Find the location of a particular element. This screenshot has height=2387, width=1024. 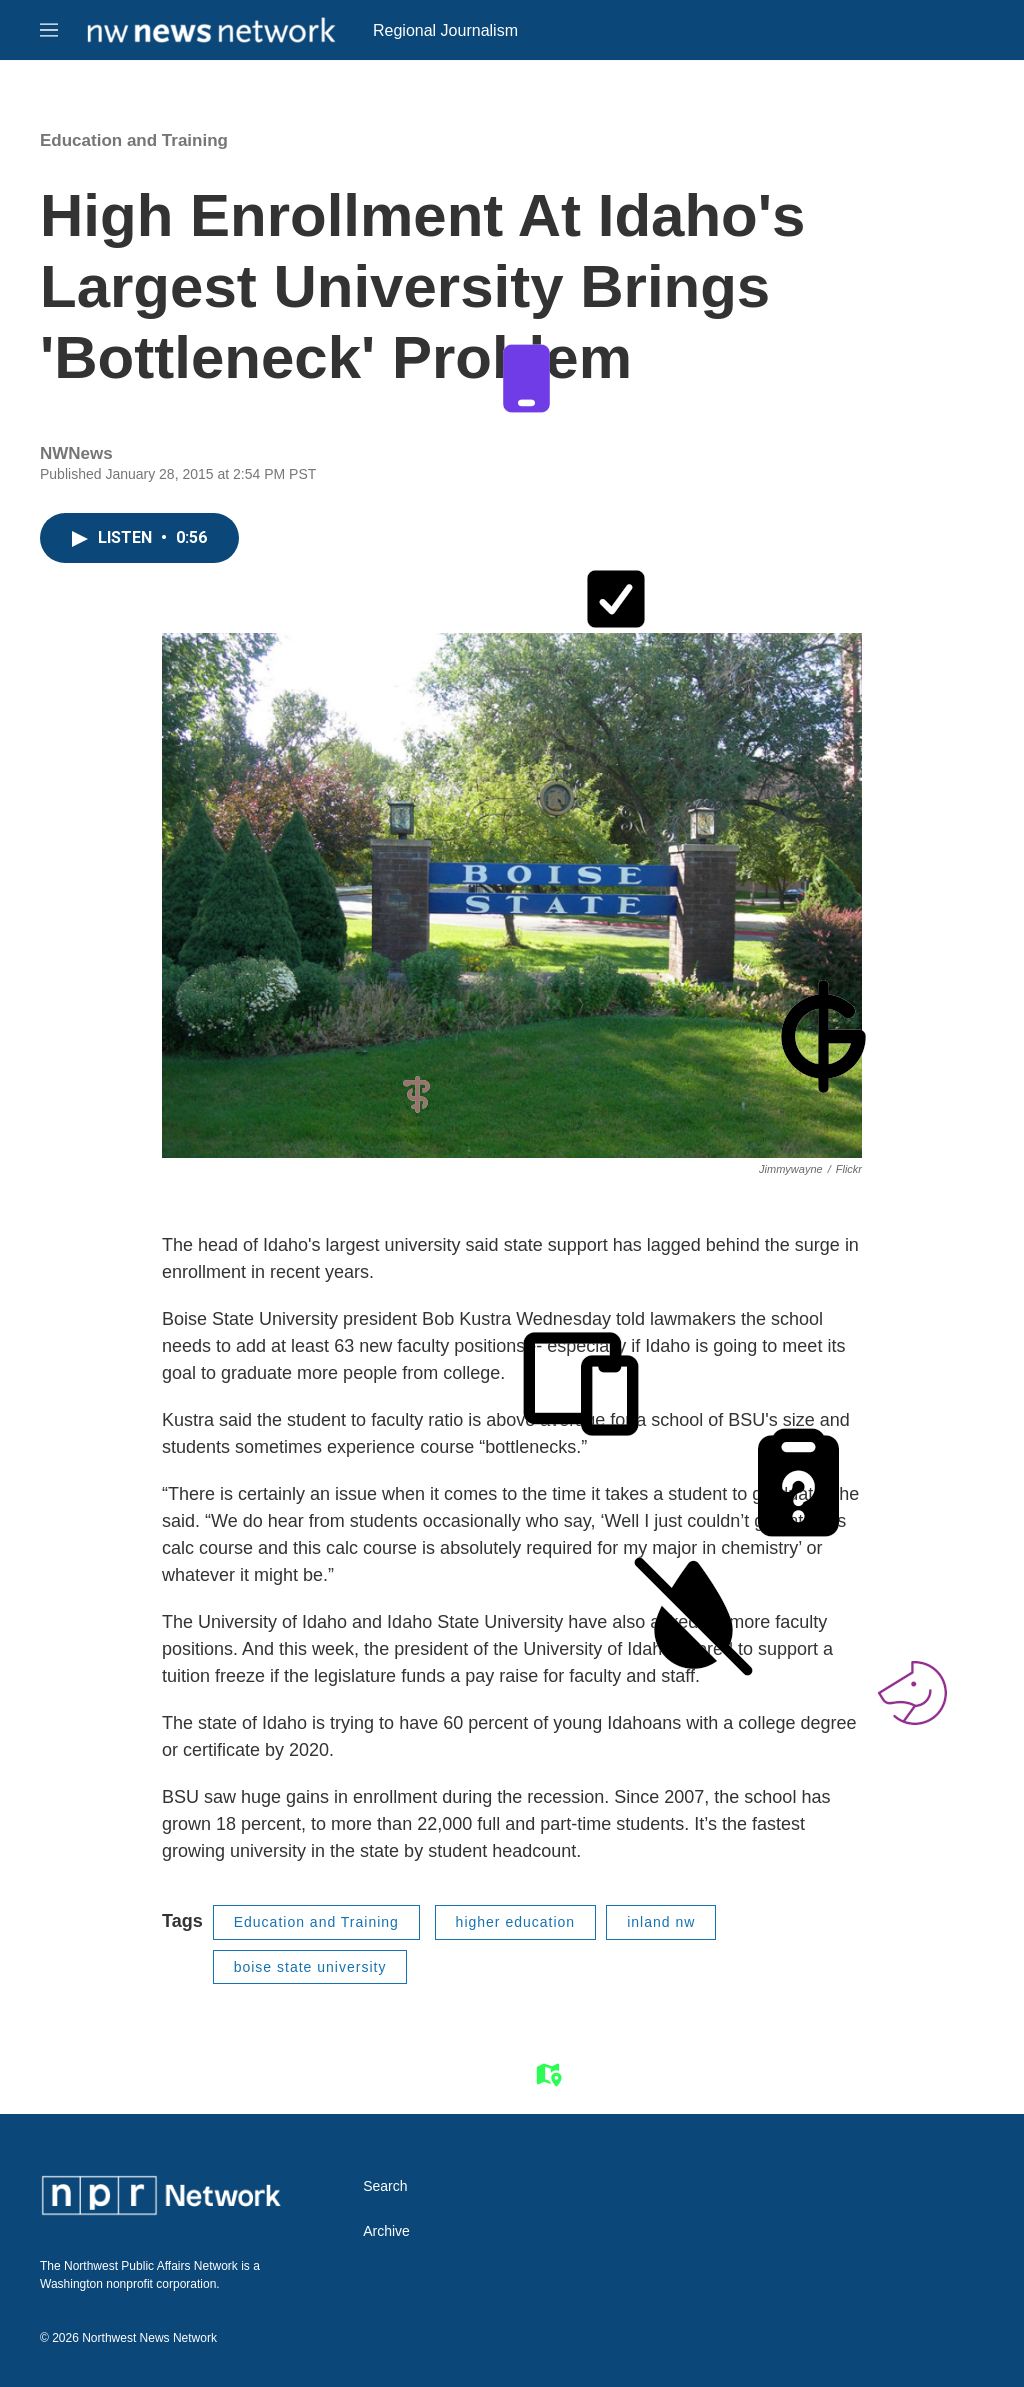

disable water or liquid detection is located at coordinates (693, 1616).